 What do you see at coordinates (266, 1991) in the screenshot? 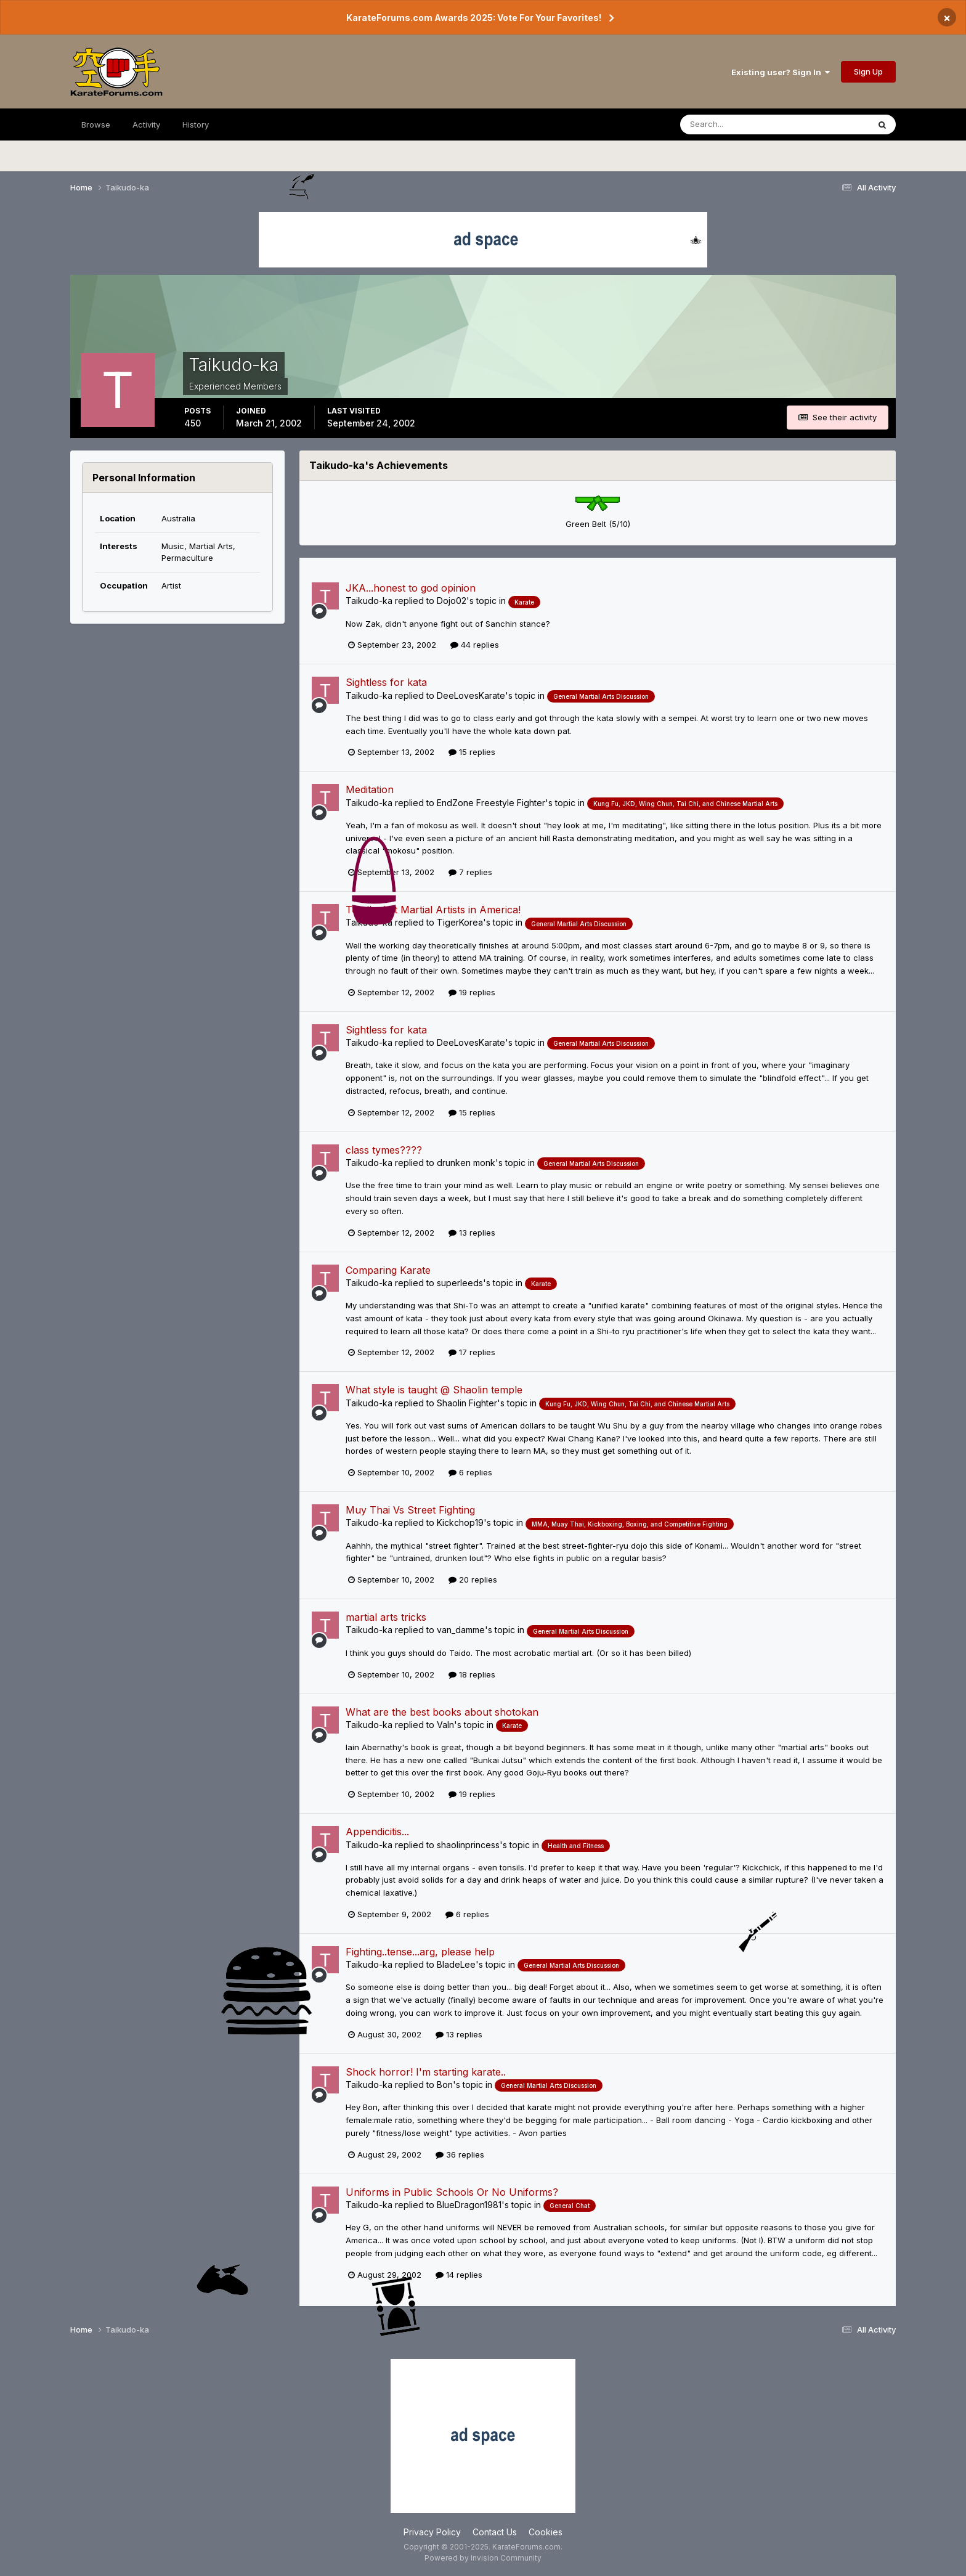
I see `food or restaurant category` at bounding box center [266, 1991].